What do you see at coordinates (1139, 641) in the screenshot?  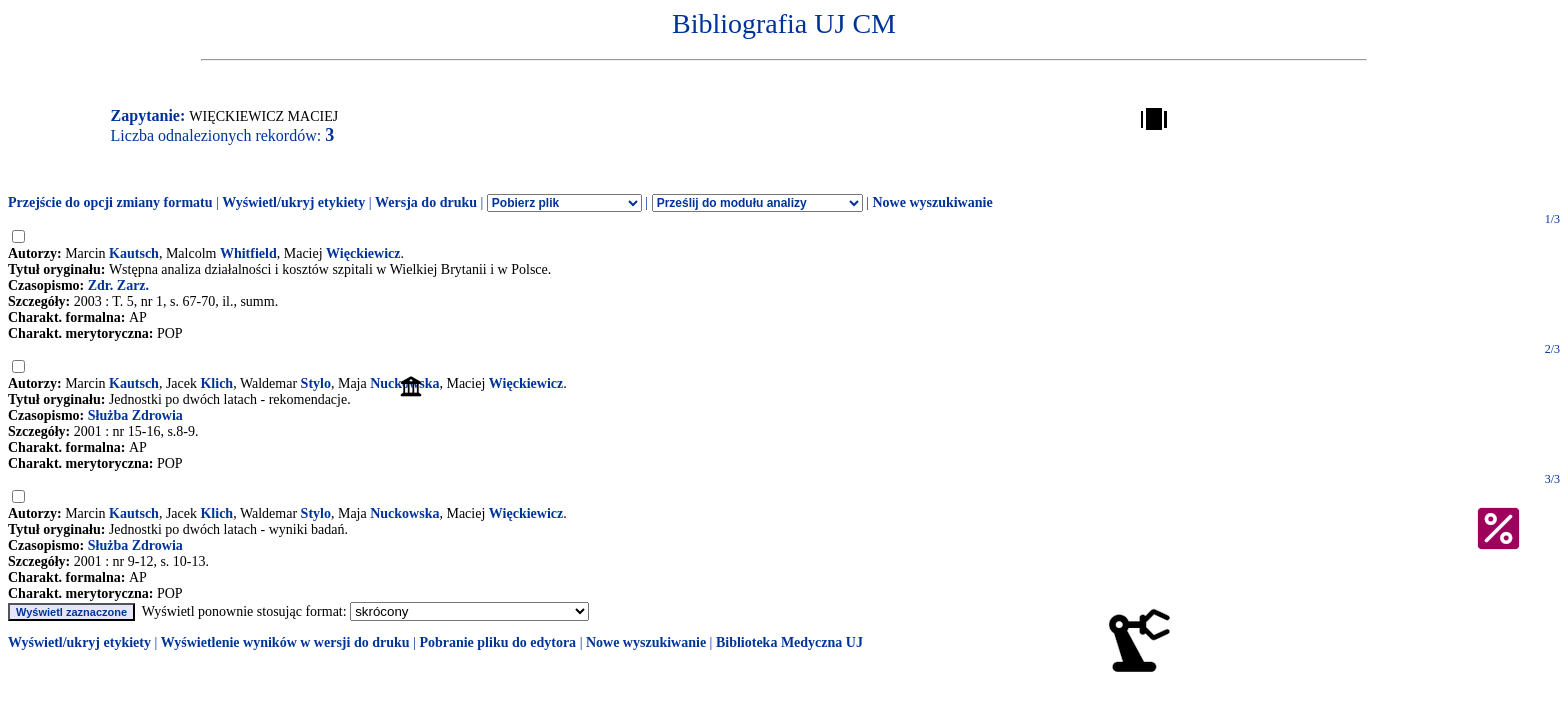 I see `access manufacturing or automation settings` at bounding box center [1139, 641].